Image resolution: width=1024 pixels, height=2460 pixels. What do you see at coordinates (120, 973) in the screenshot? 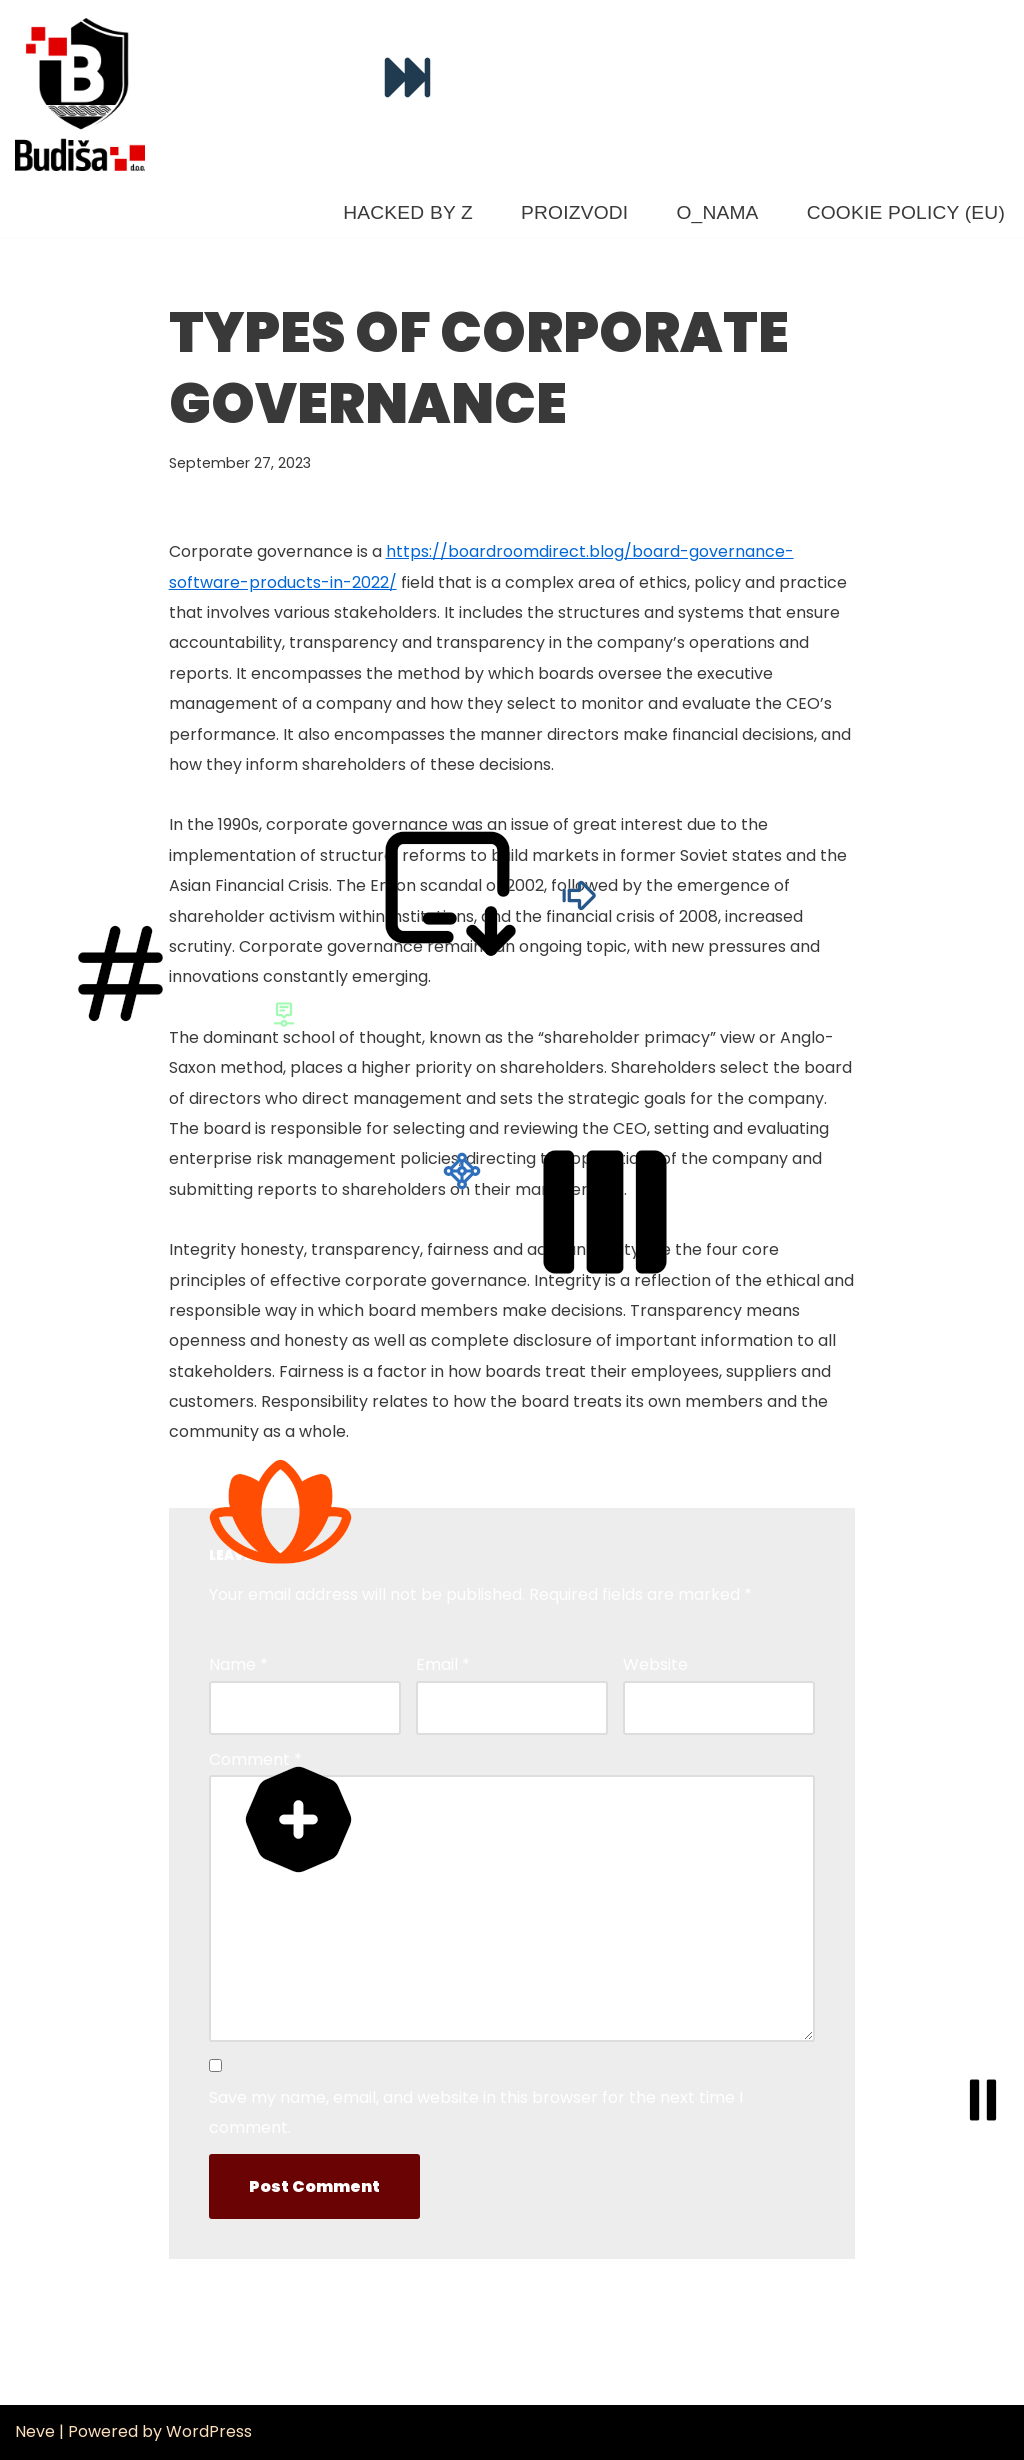
I see `add or search by hashtag` at bounding box center [120, 973].